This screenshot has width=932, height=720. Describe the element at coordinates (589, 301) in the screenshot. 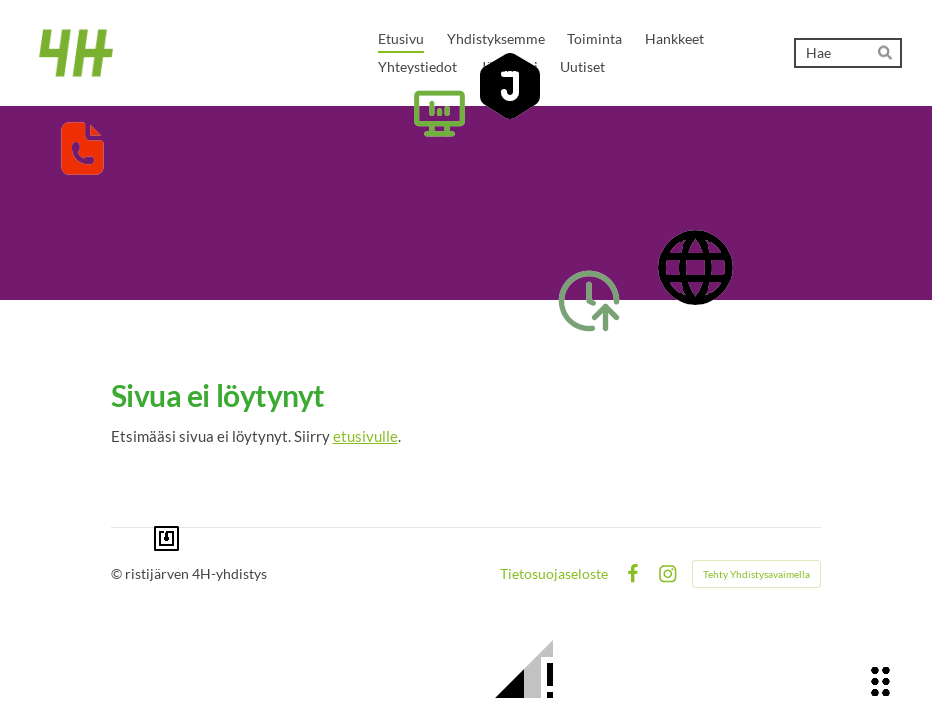

I see `upload or sync time data` at that location.